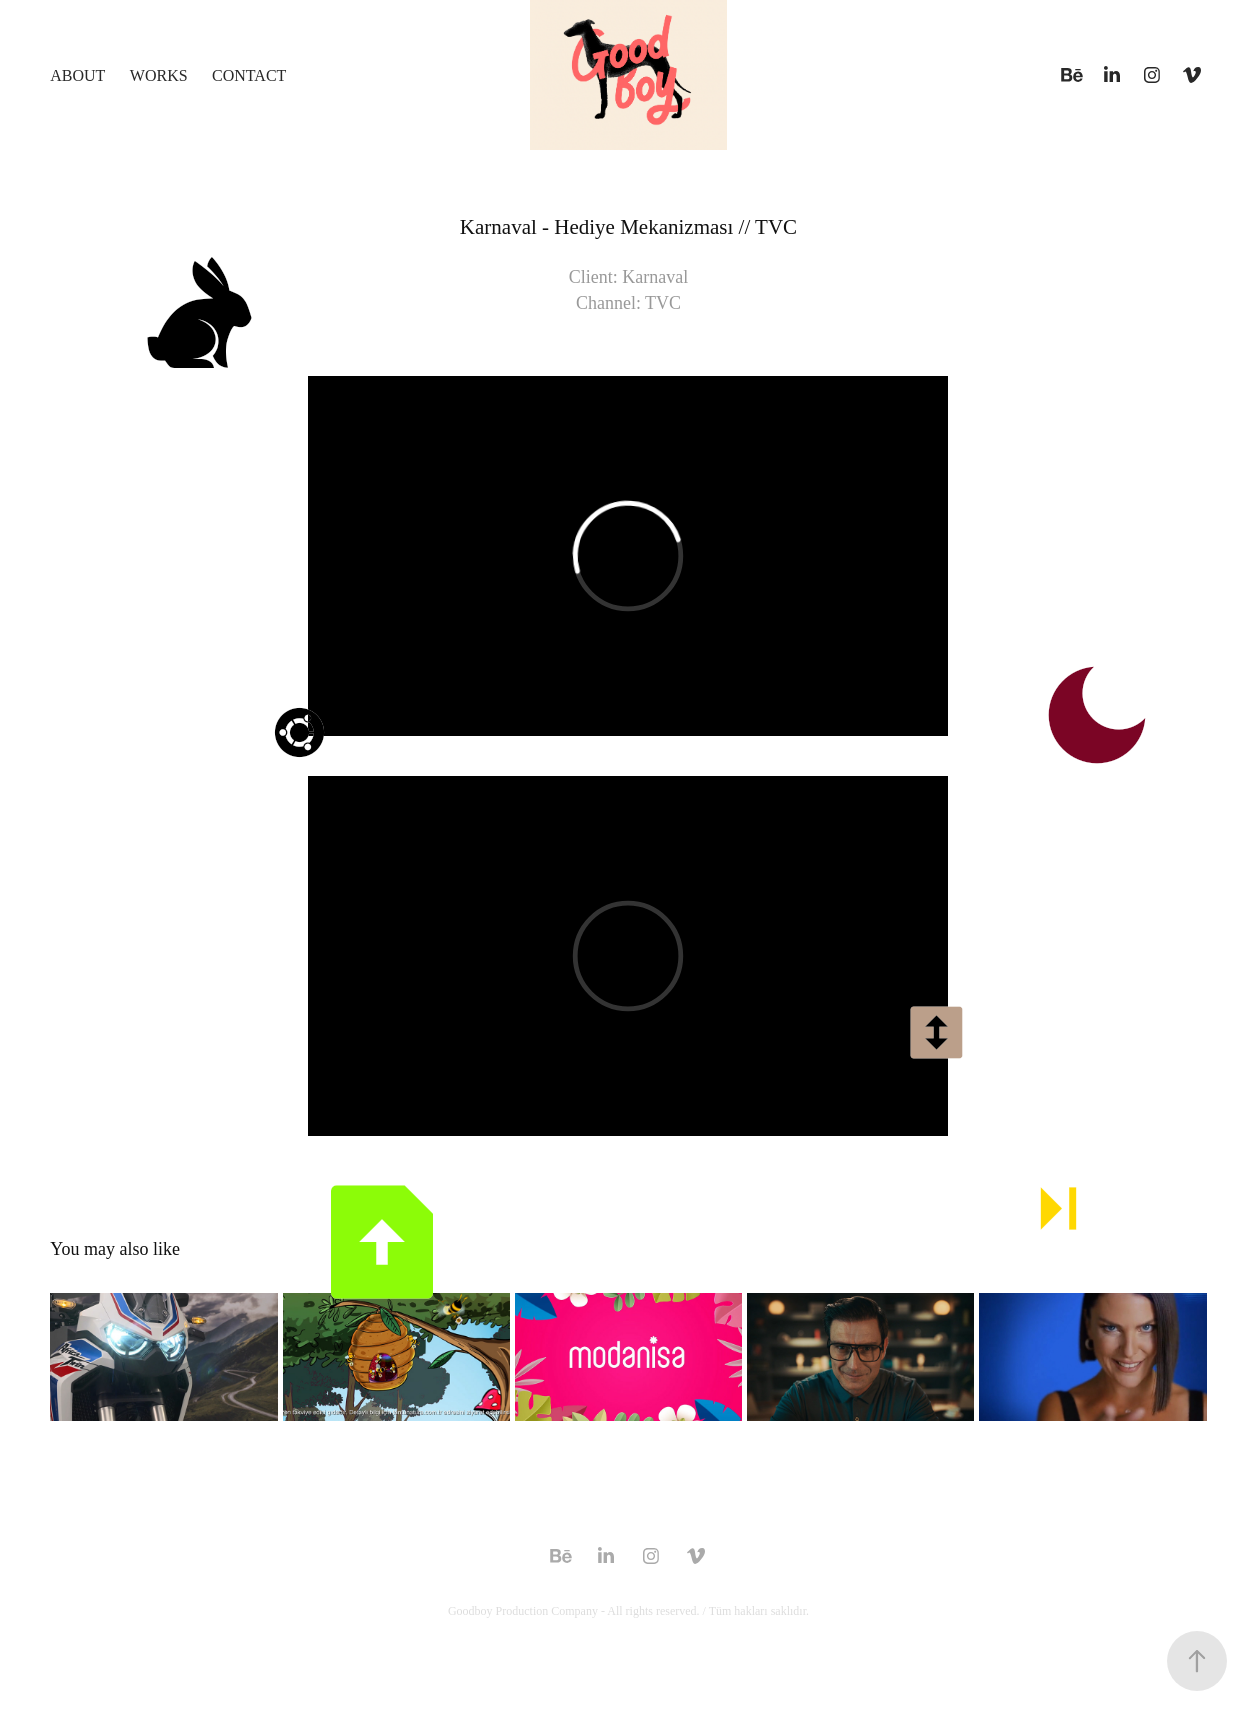 This screenshot has height=1721, width=1257. I want to click on flip content vertically, so click(936, 1032).